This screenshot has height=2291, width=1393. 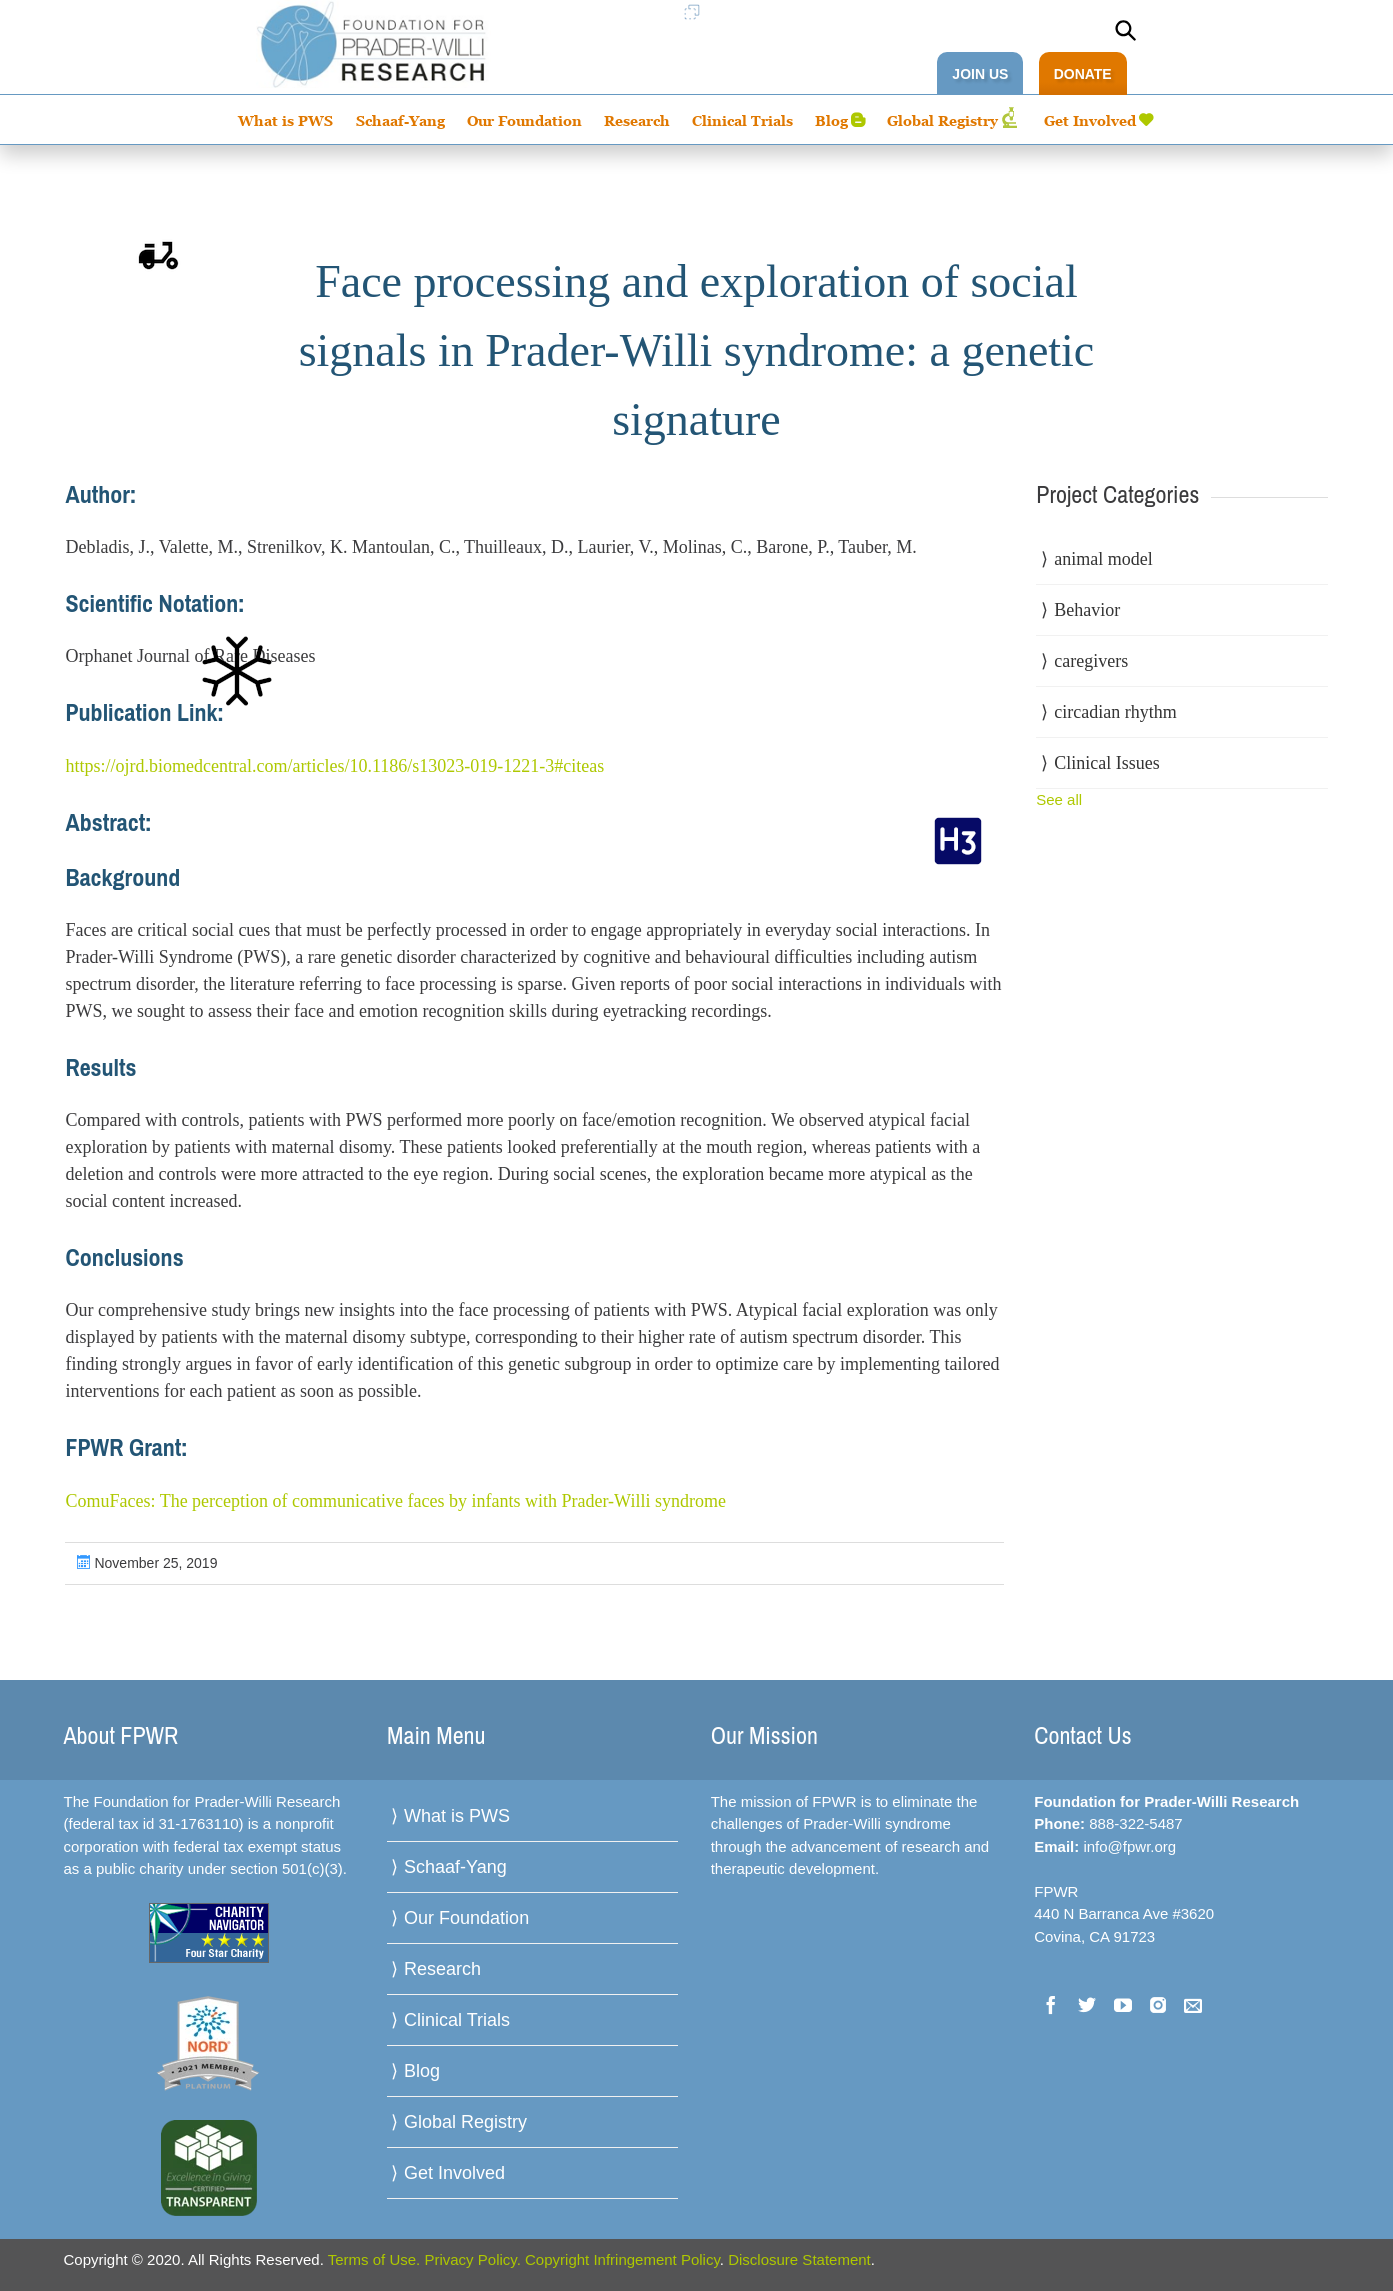 What do you see at coordinates (158, 255) in the screenshot?
I see `select moped or scooter delivery option` at bounding box center [158, 255].